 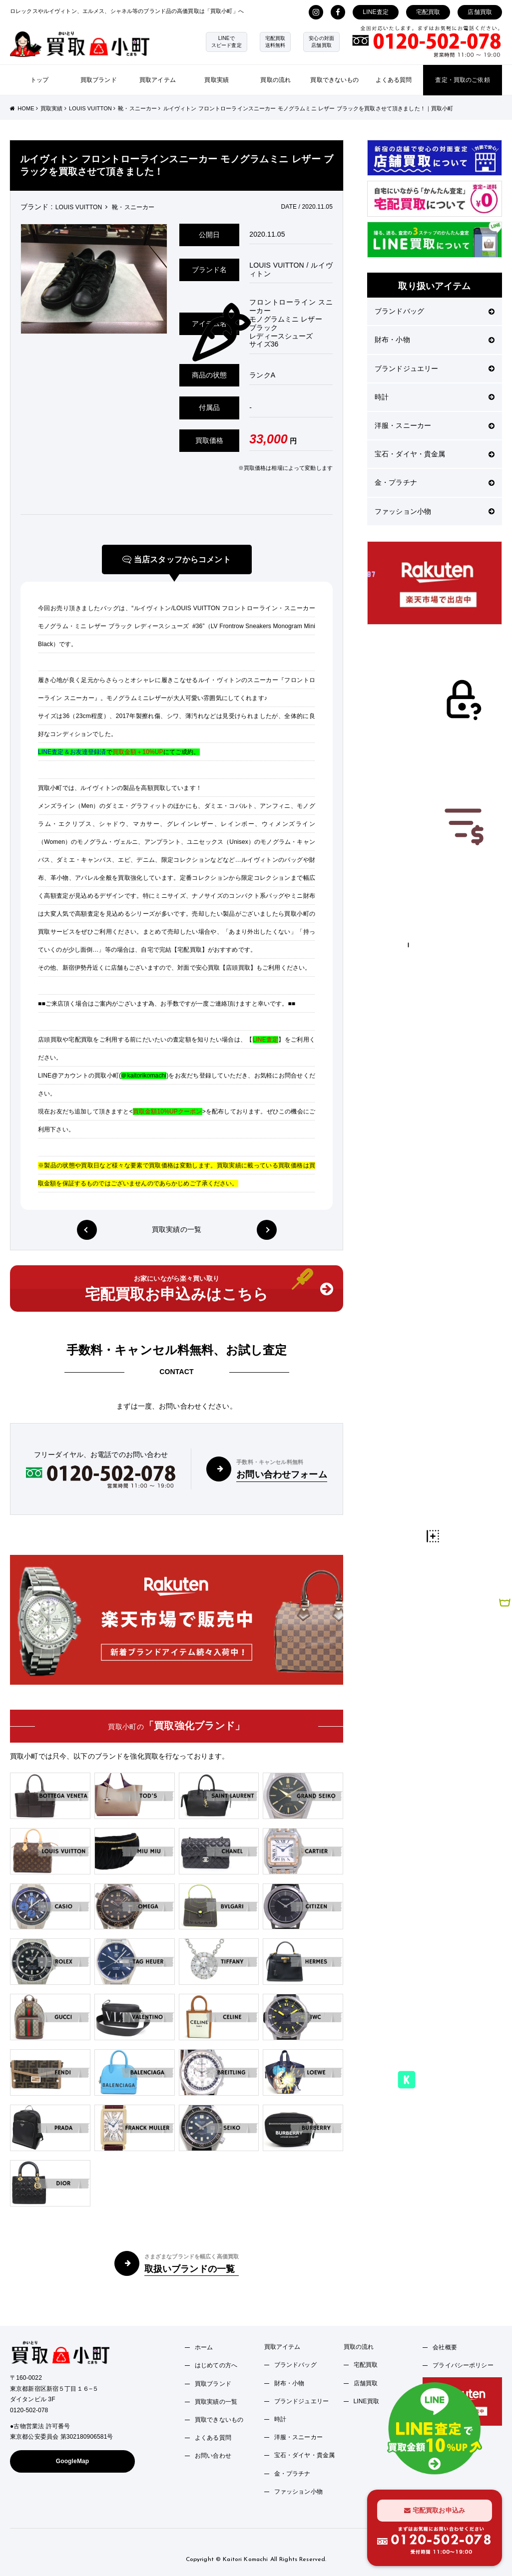 What do you see at coordinates (408, 945) in the screenshot?
I see `indicates information or help is available` at bounding box center [408, 945].